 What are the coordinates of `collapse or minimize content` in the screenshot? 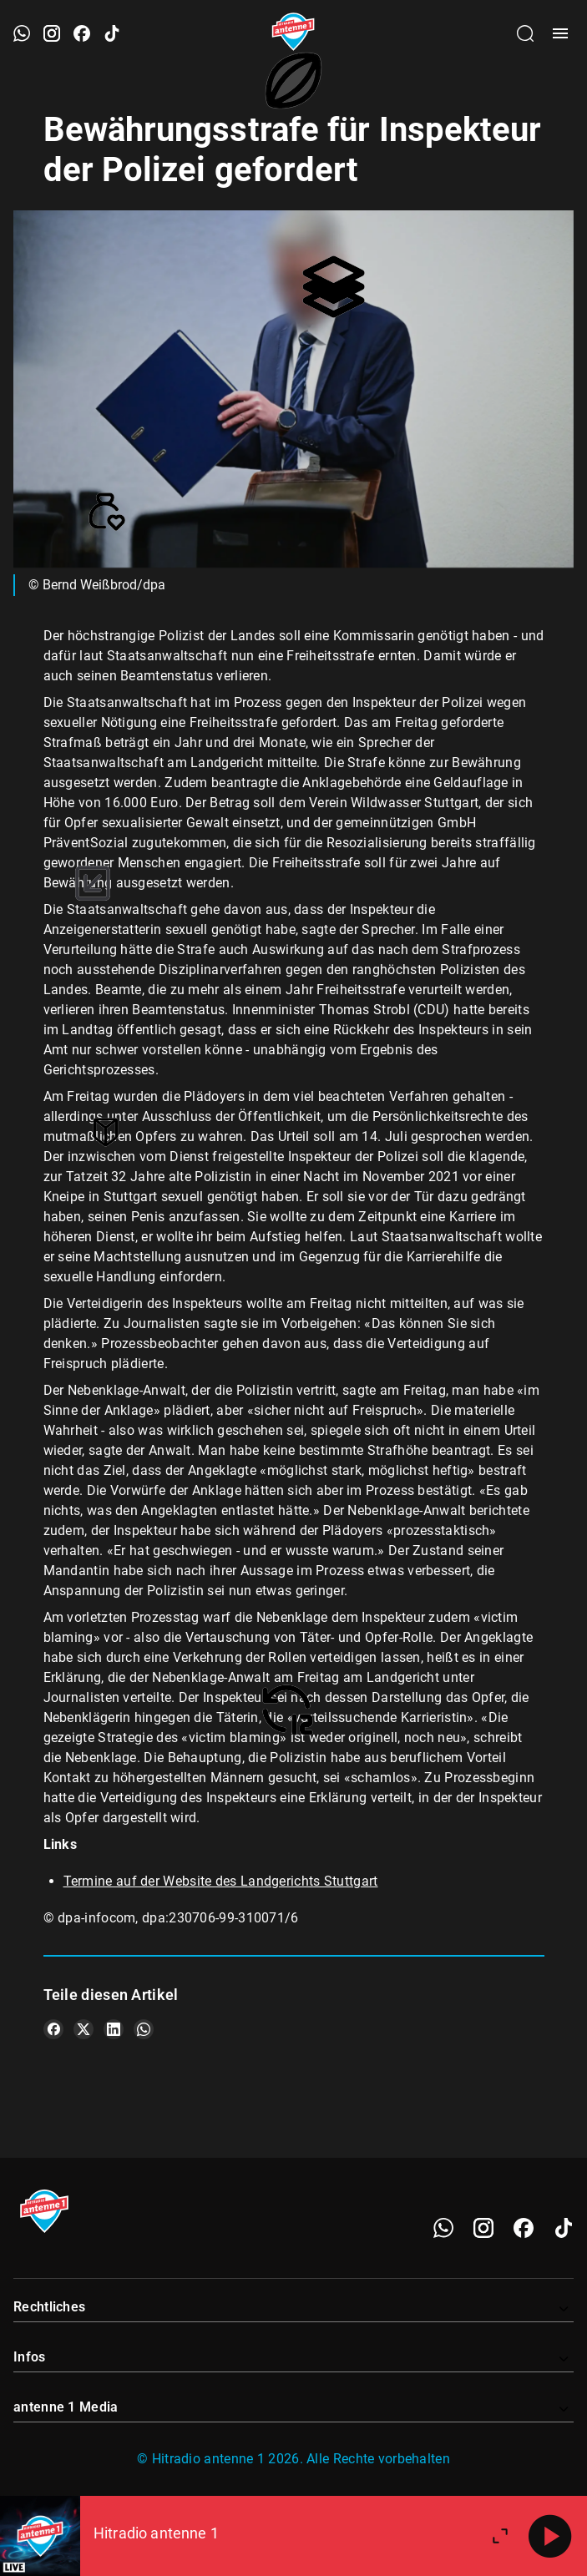 It's located at (93, 883).